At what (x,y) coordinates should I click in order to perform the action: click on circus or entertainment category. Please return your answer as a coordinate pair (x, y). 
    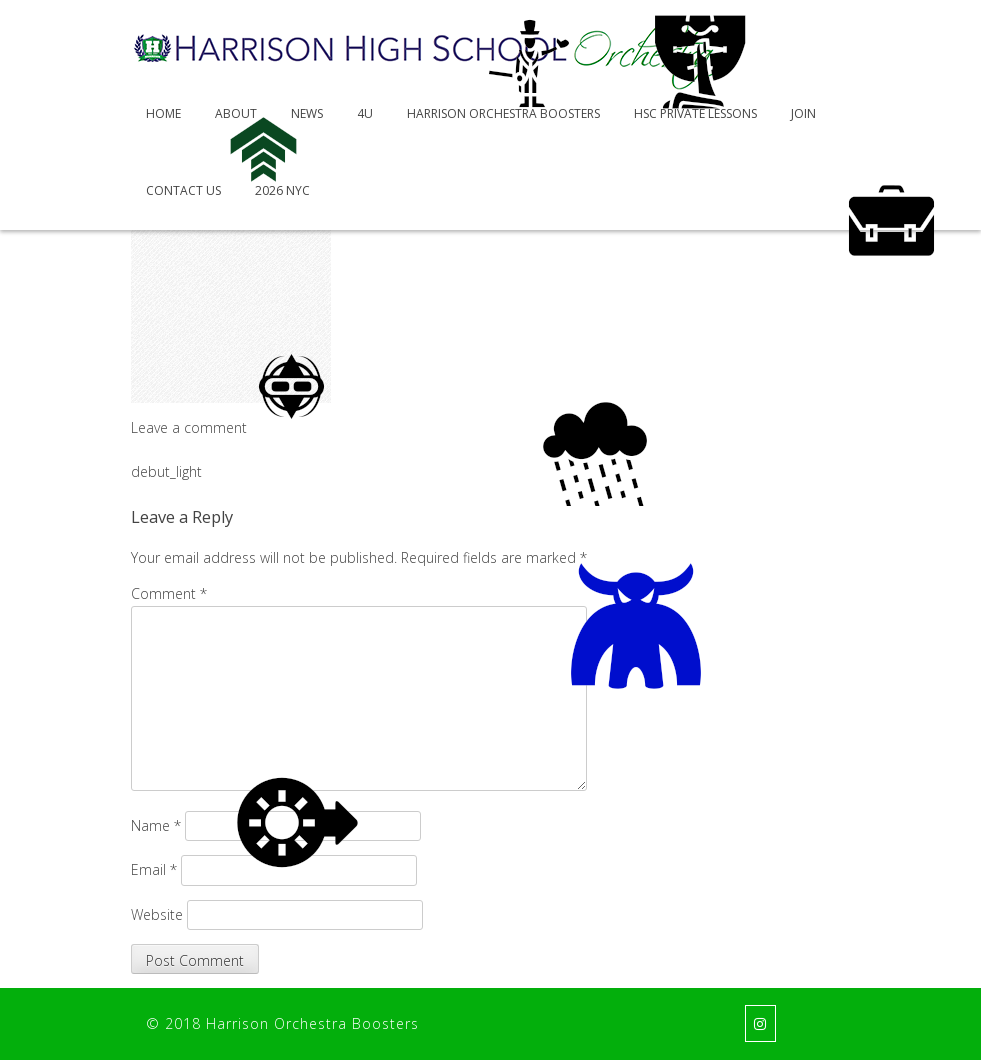
    Looking at the image, I should click on (530, 63).